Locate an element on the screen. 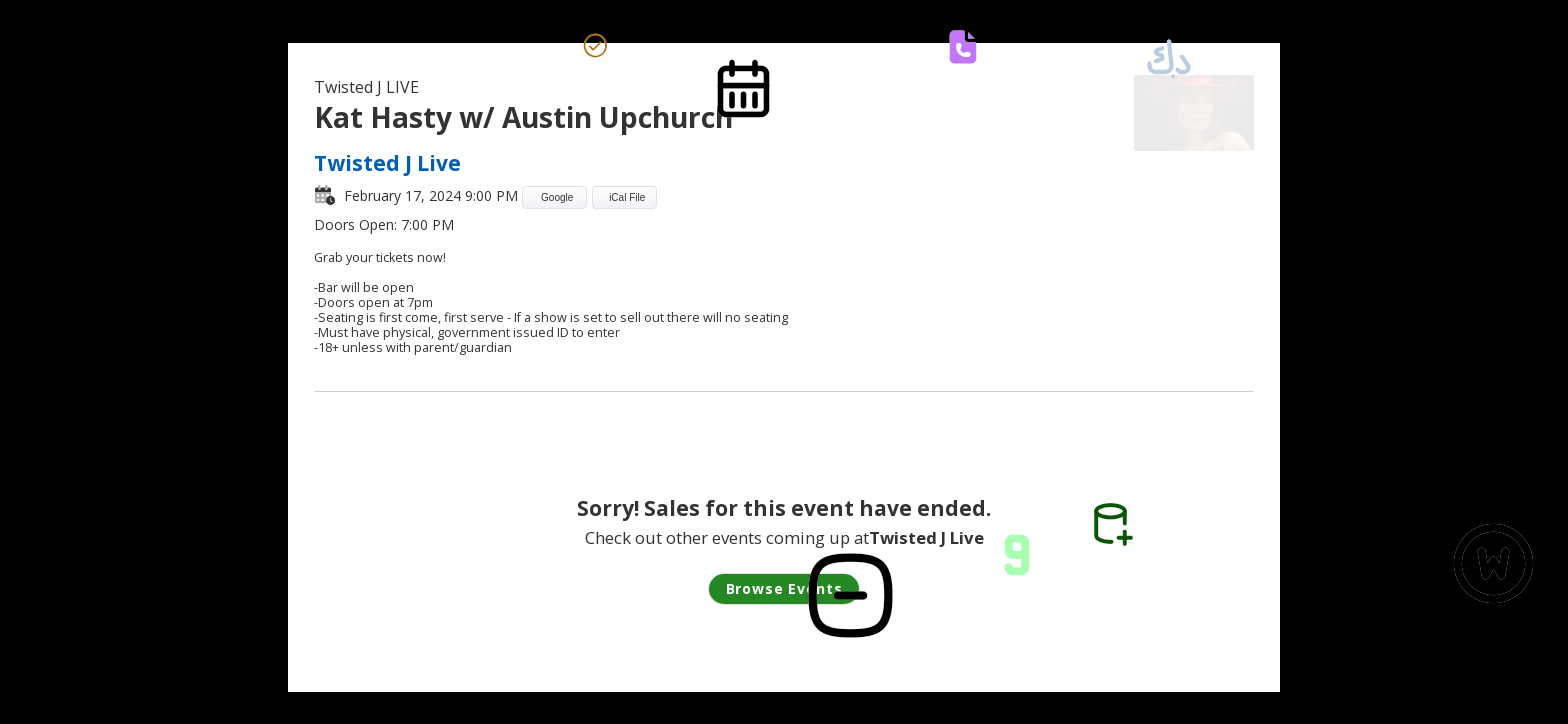  view monthly calendar is located at coordinates (743, 88).